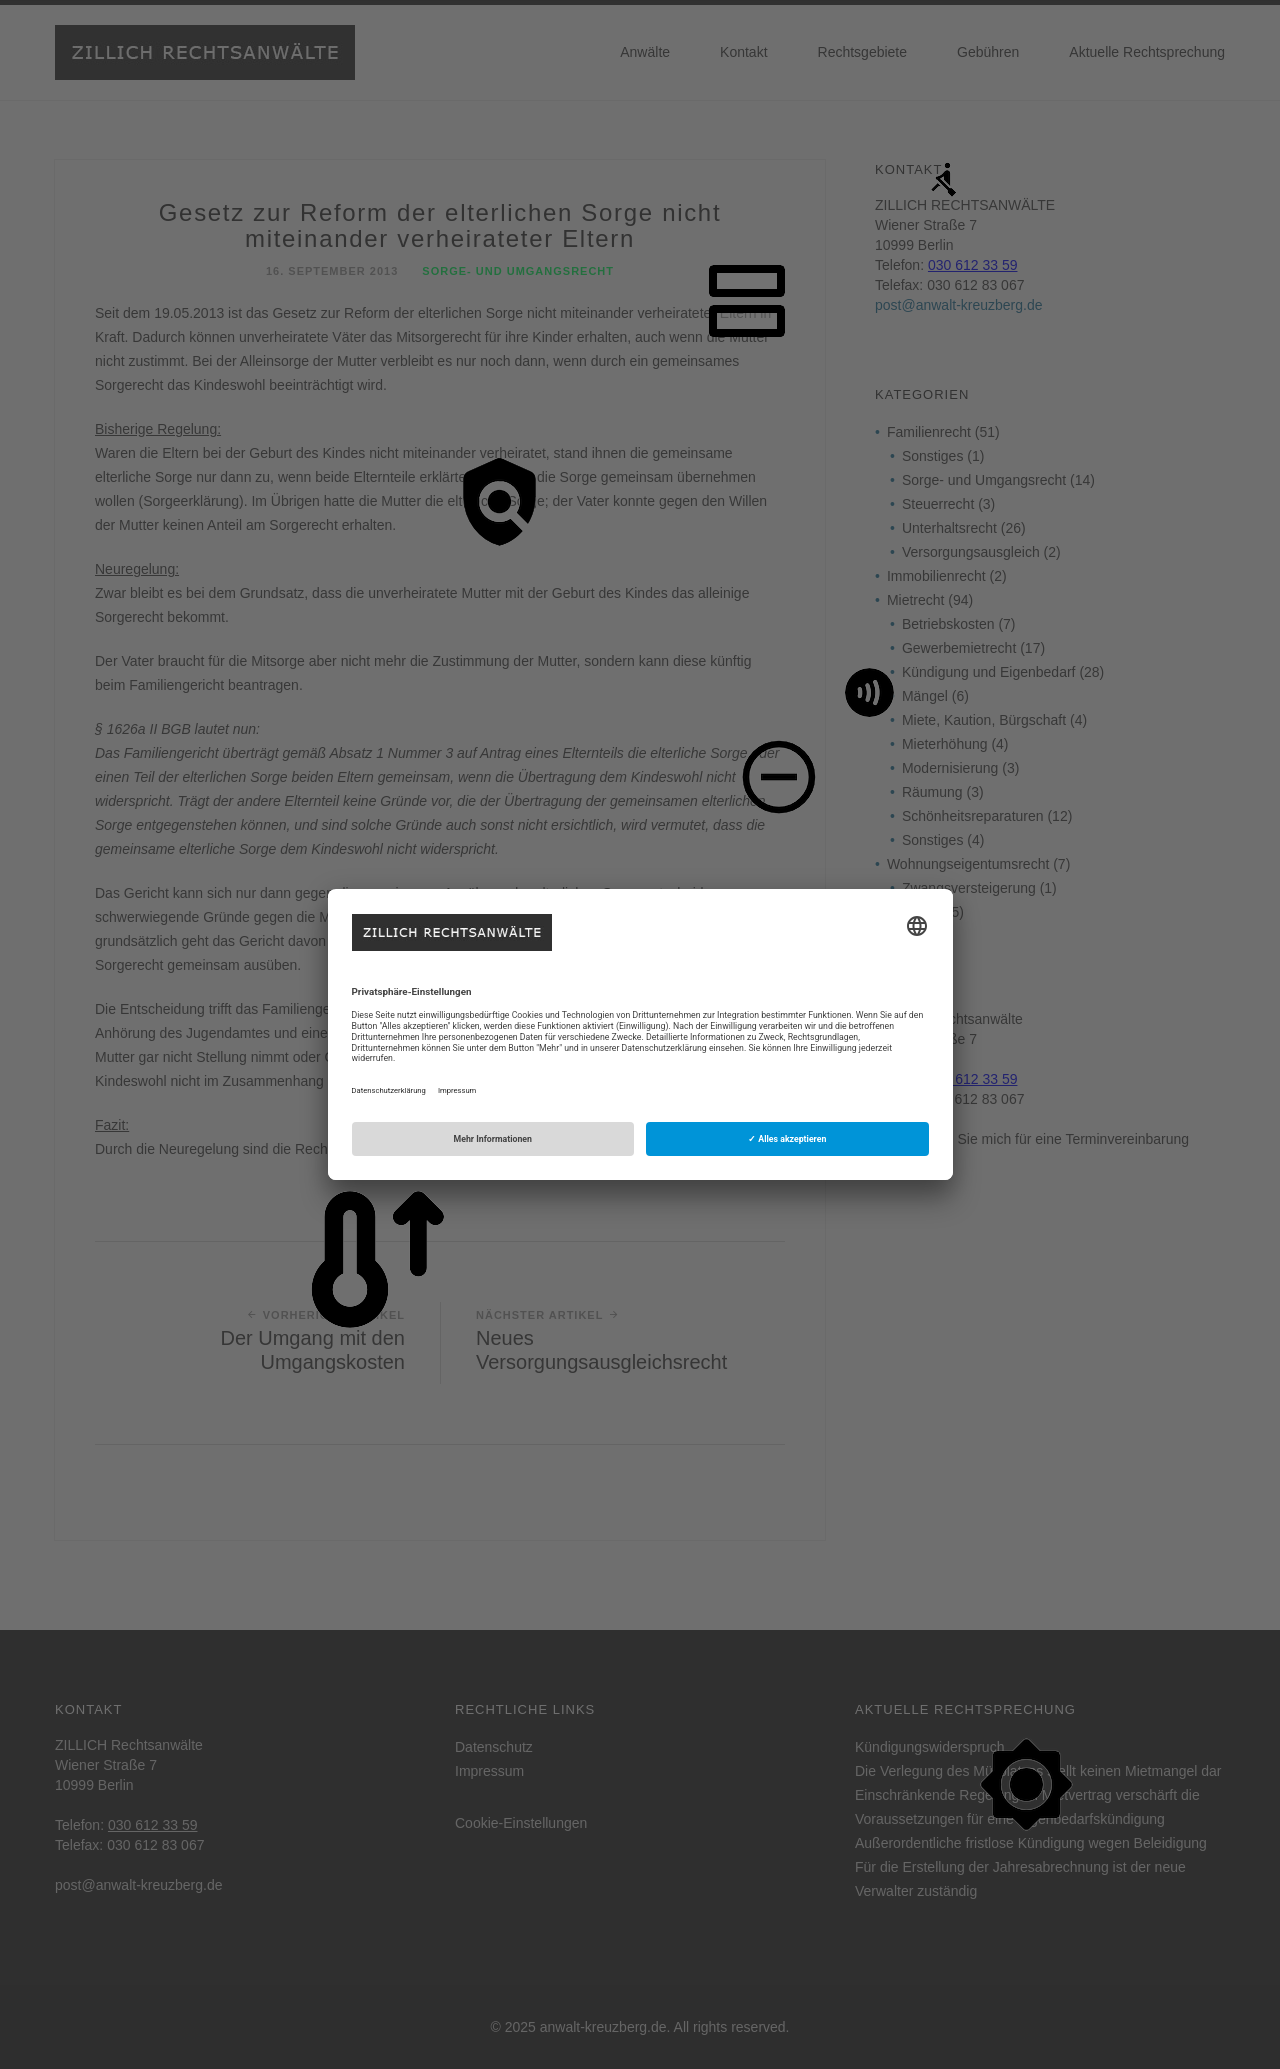 The height and width of the screenshot is (2069, 1280). Describe the element at coordinates (499, 501) in the screenshot. I see `view privacy policy or terms` at that location.